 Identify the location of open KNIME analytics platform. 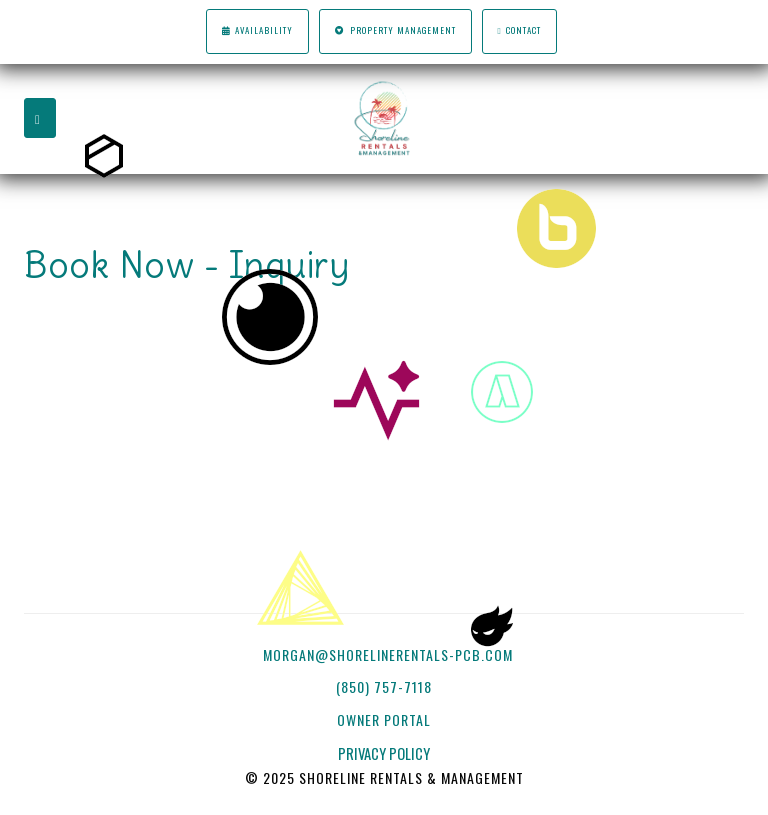
(300, 587).